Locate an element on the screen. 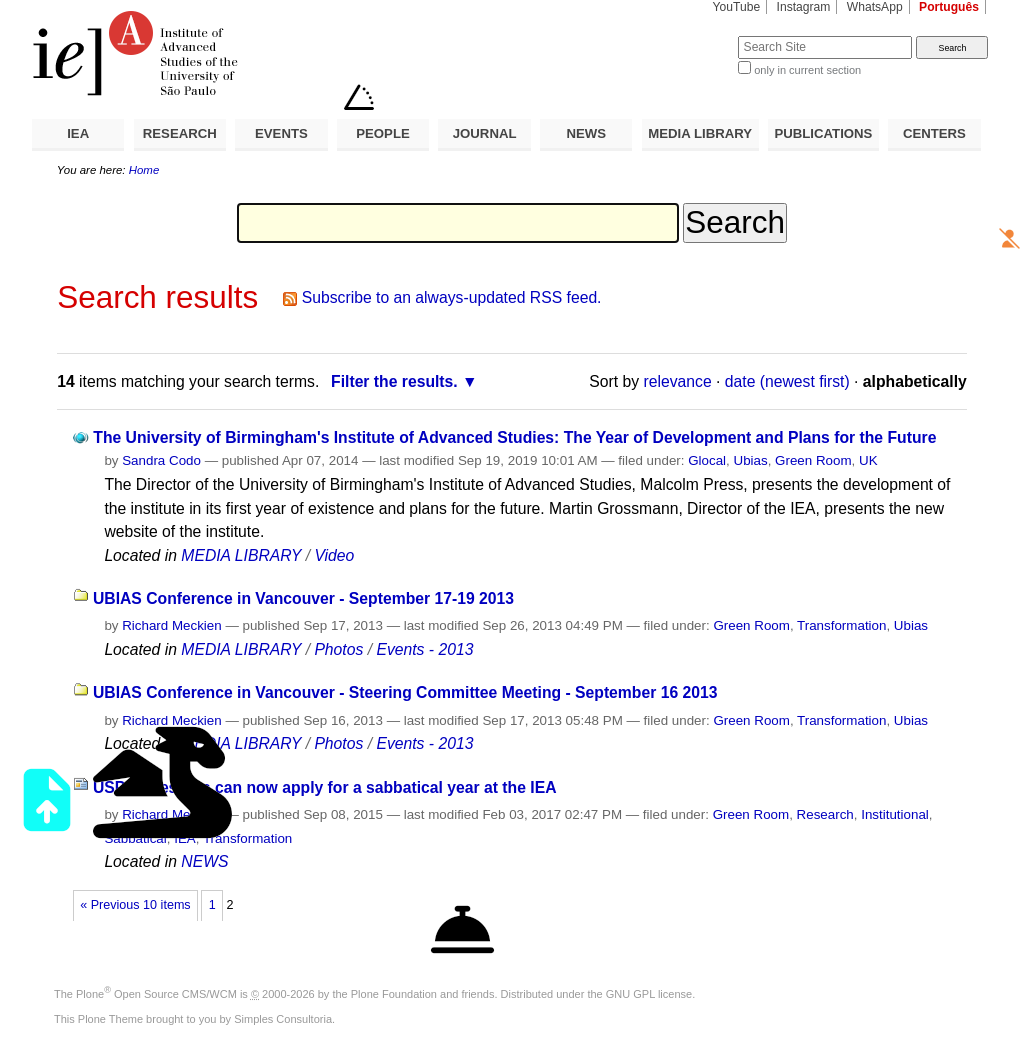 The height and width of the screenshot is (1058, 1024). access fantasy or gaming content is located at coordinates (162, 782).